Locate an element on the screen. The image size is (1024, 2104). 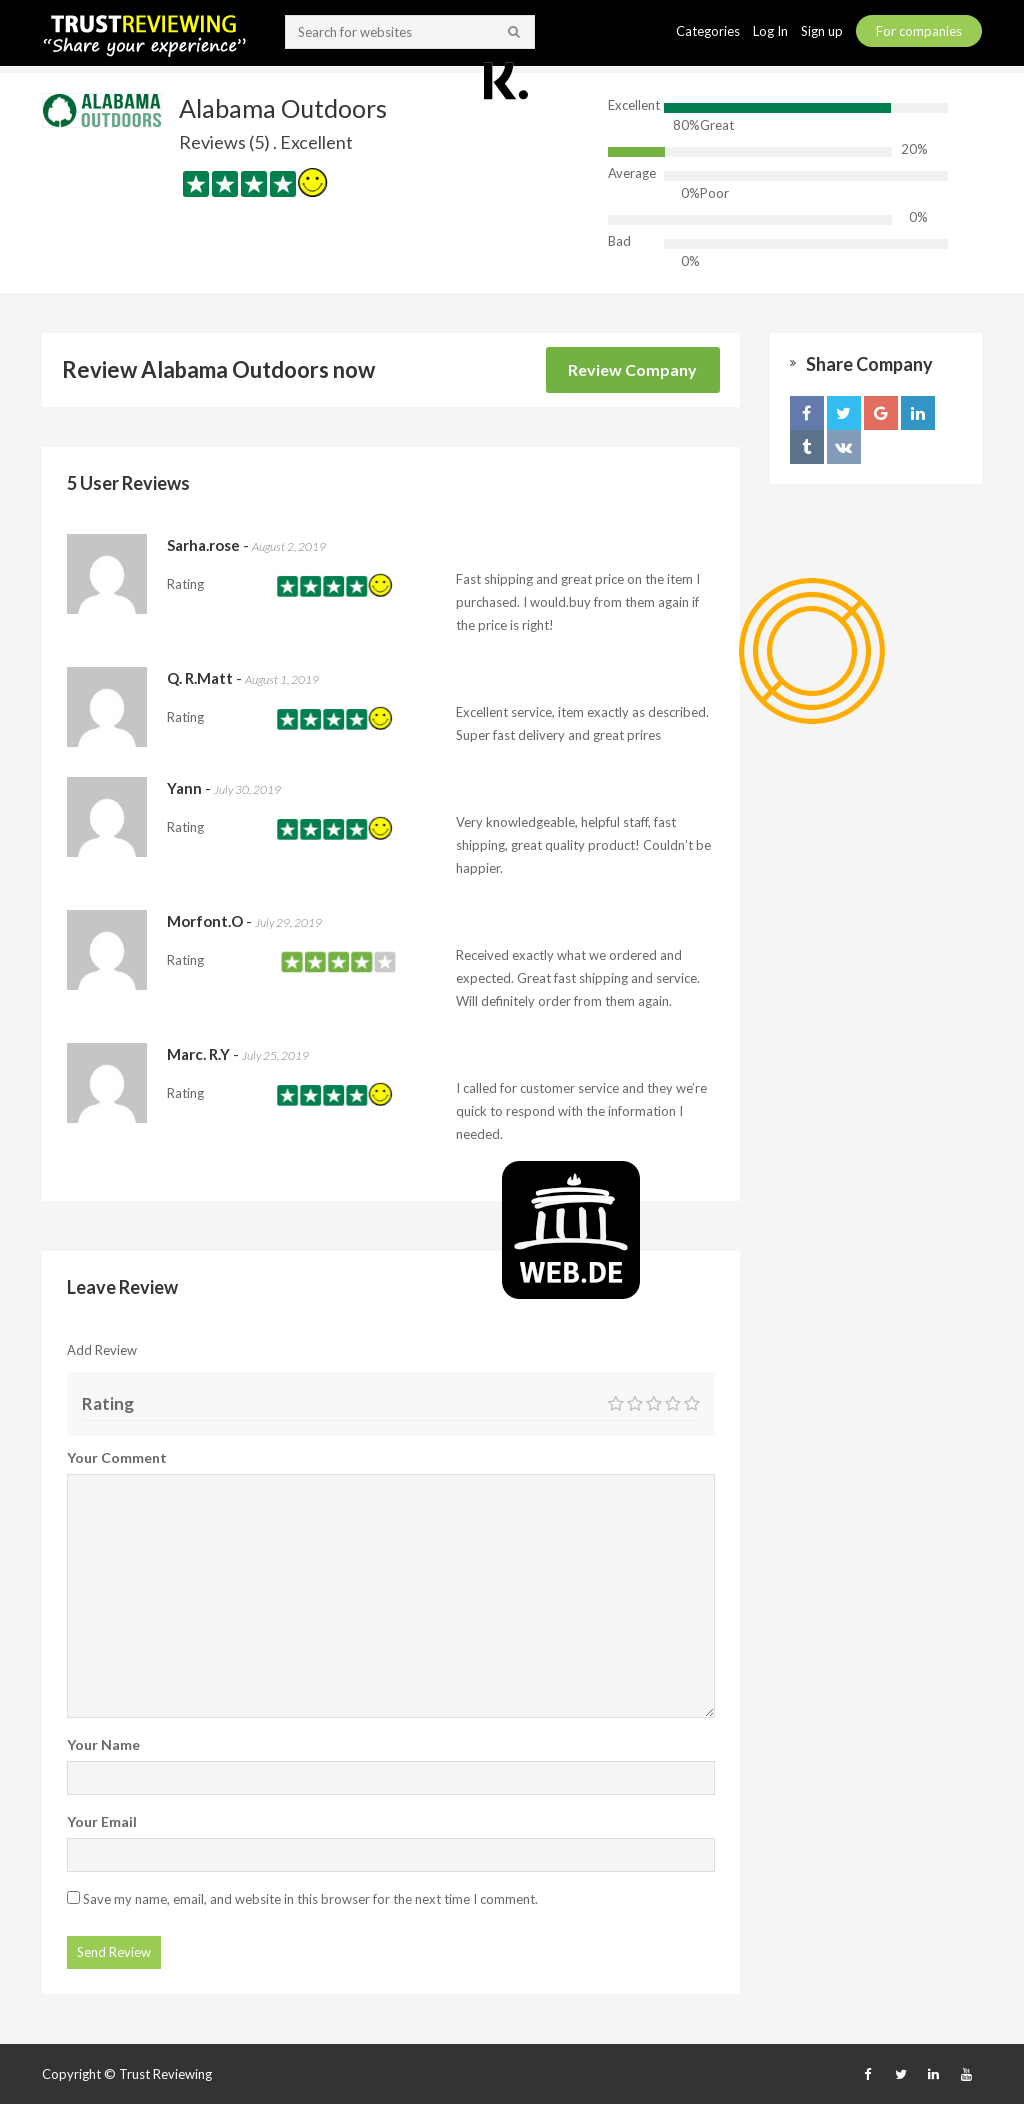
pay with Klarna at checkout is located at coordinates (506, 81).